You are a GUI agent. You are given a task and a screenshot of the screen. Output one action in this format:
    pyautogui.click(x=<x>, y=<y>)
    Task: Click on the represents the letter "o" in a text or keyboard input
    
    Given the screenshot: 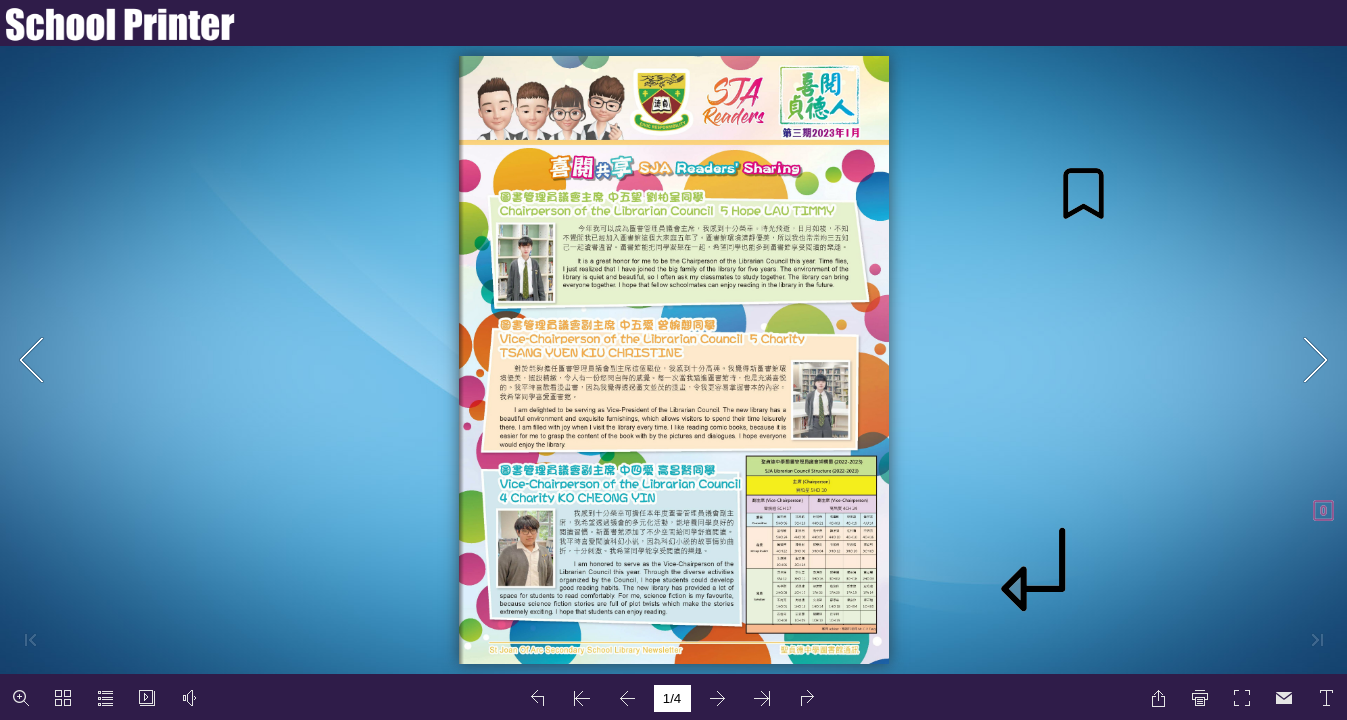 What is the action you would take?
    pyautogui.click(x=1323, y=510)
    